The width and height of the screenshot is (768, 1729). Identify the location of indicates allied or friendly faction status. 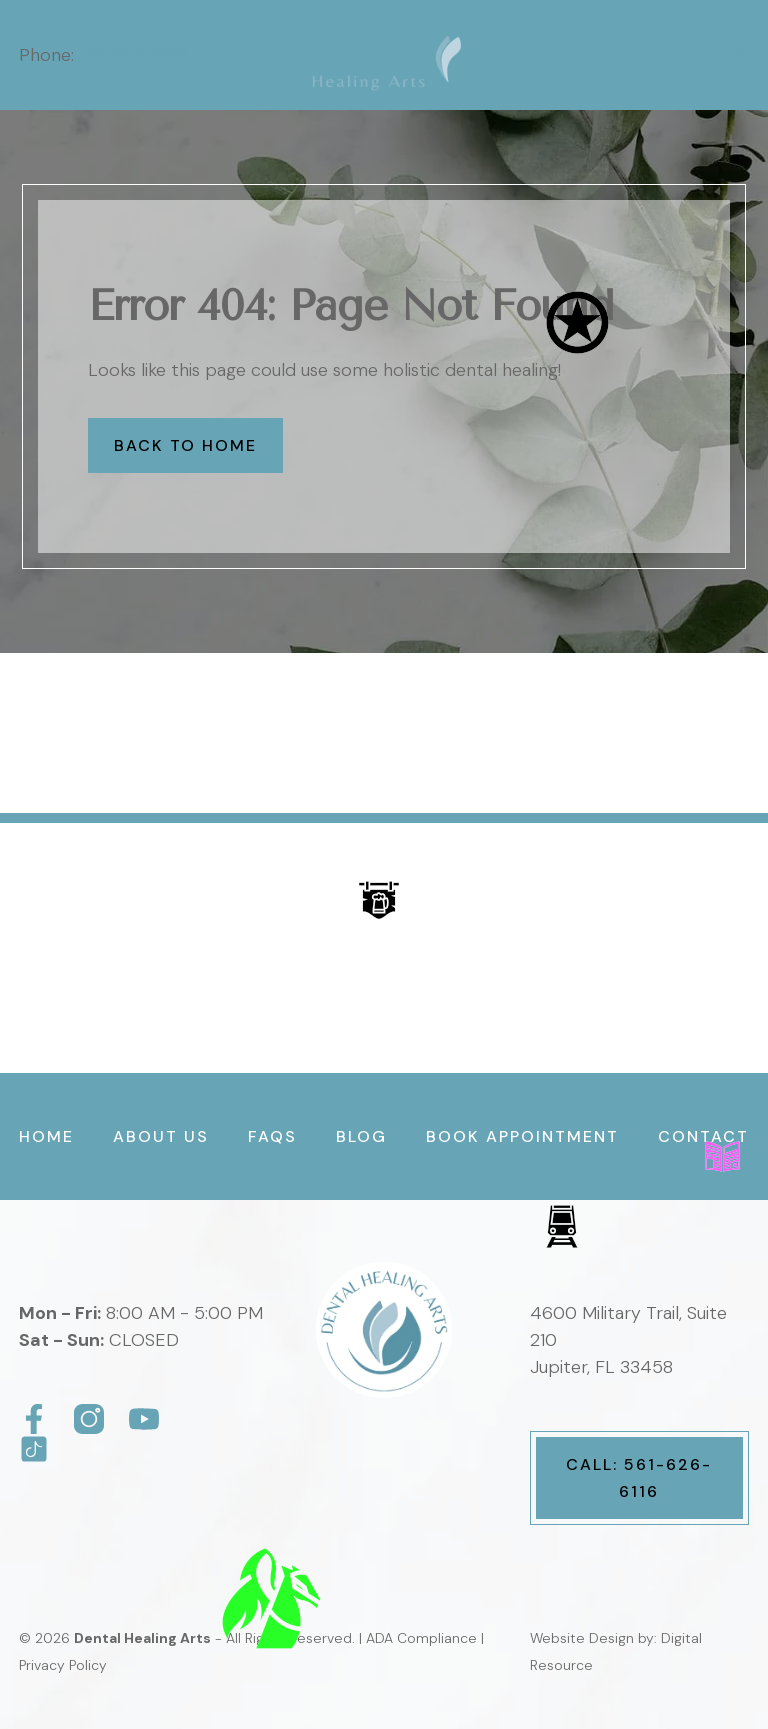
(577, 322).